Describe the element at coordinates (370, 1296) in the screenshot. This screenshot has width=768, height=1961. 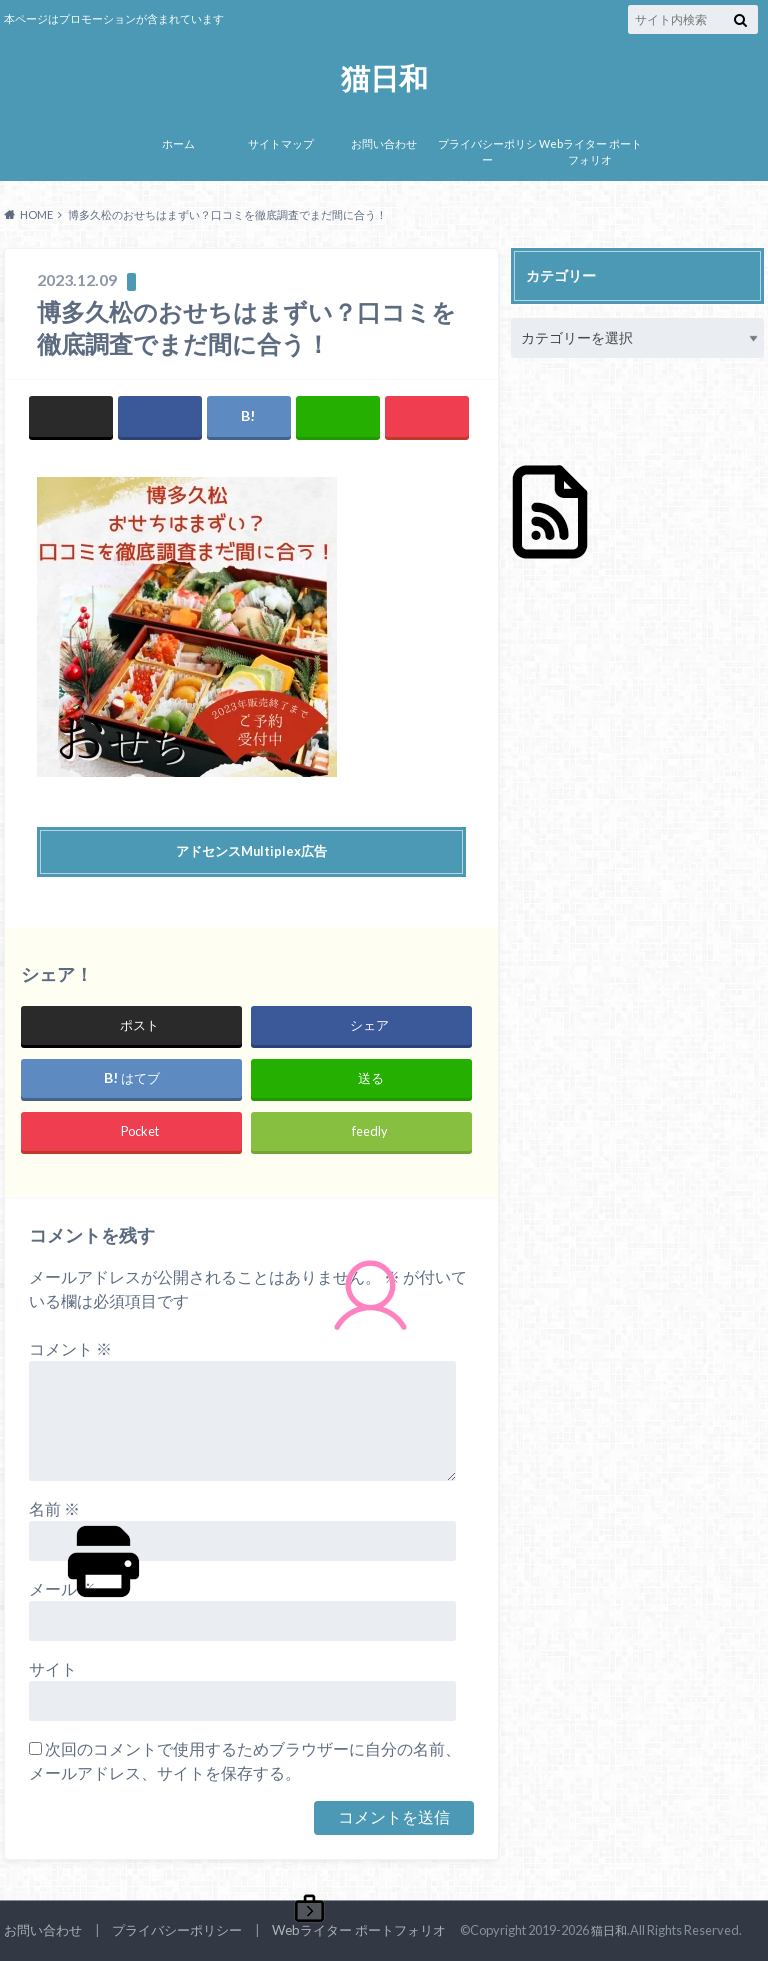
I see `view your profile` at that location.